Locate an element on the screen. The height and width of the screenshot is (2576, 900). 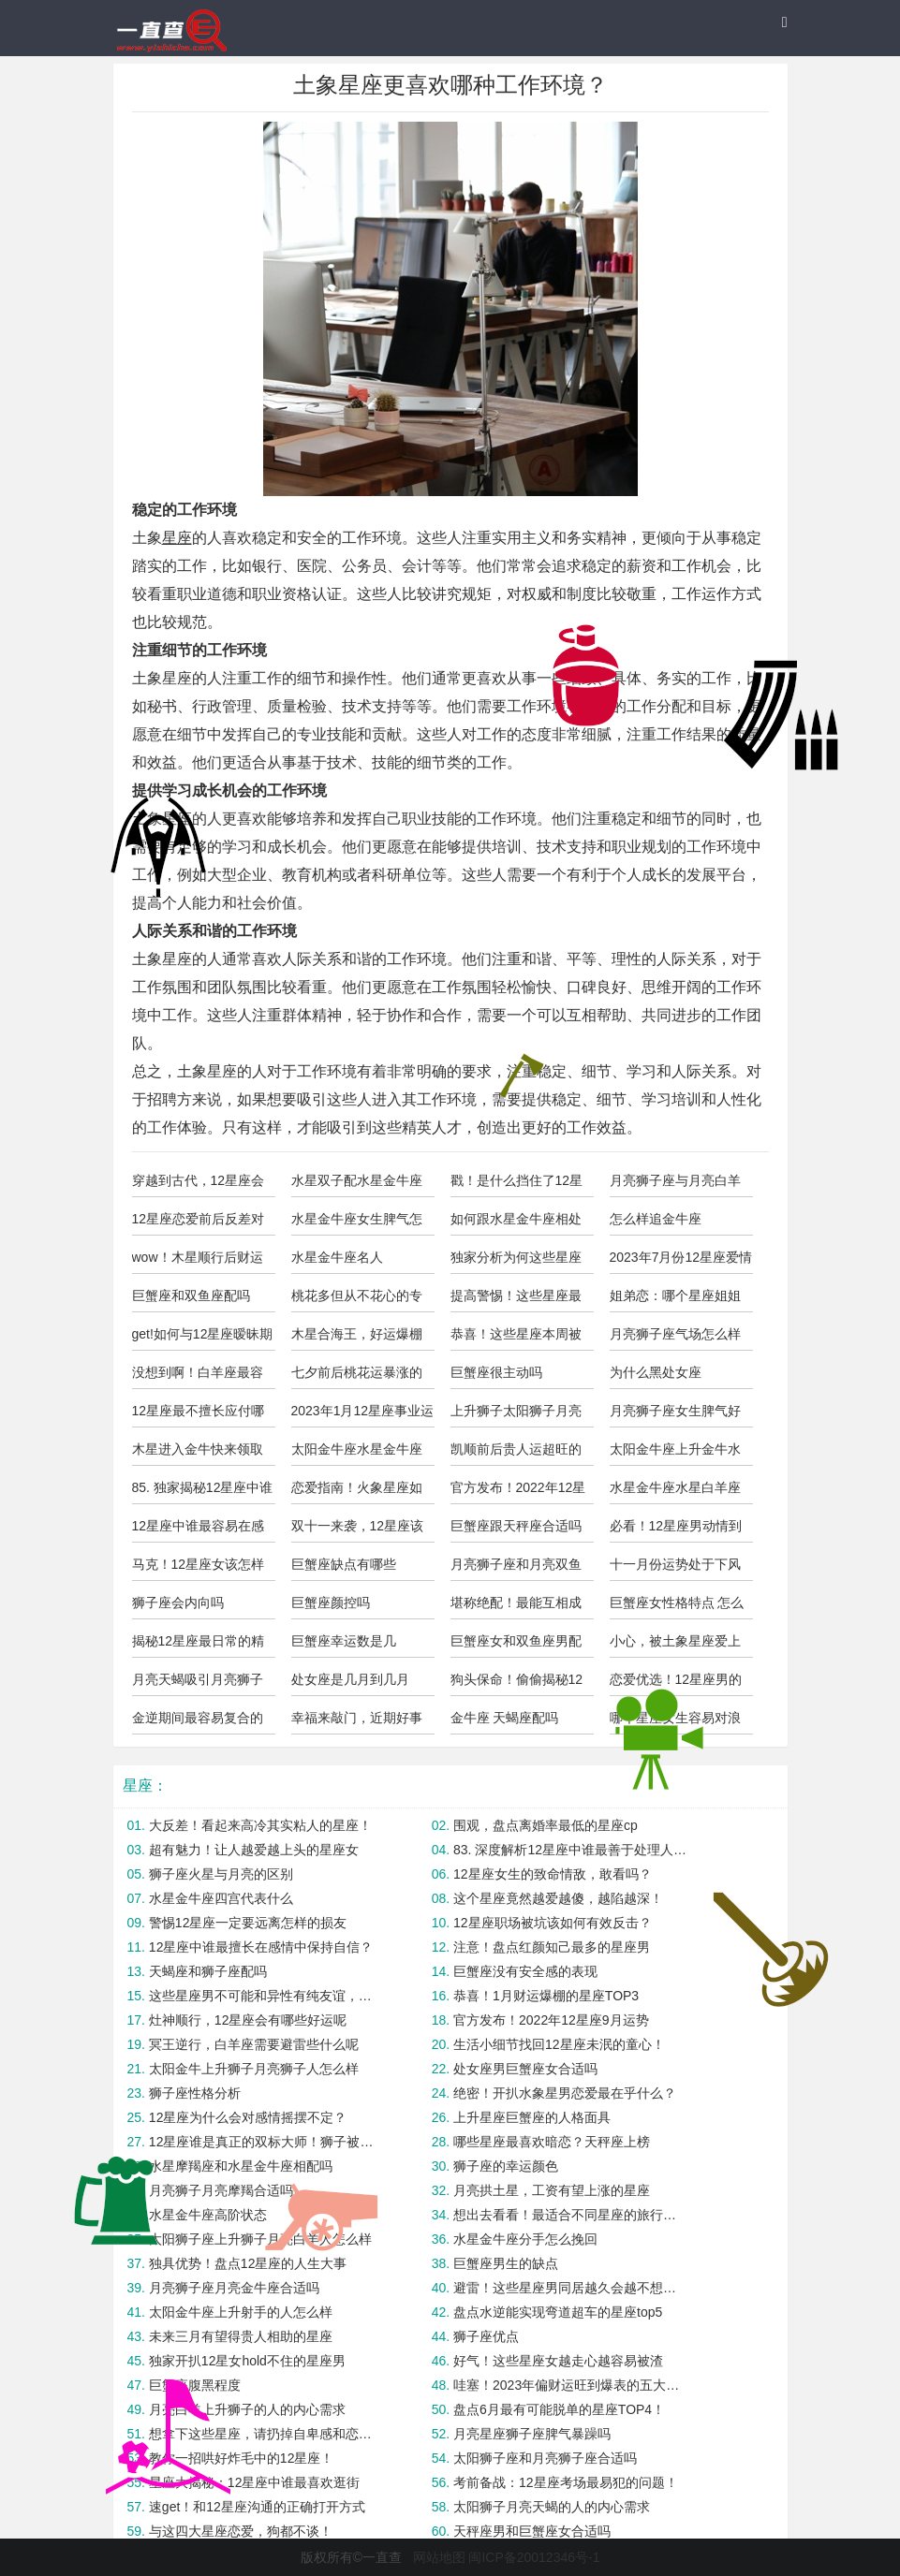
equip hatchet tool or weapon is located at coordinates (522, 1076).